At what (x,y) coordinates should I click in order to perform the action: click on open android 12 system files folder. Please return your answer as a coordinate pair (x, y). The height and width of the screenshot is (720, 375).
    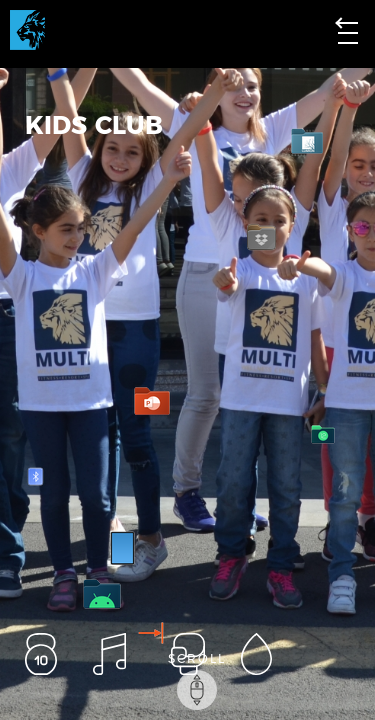
    Looking at the image, I should click on (323, 435).